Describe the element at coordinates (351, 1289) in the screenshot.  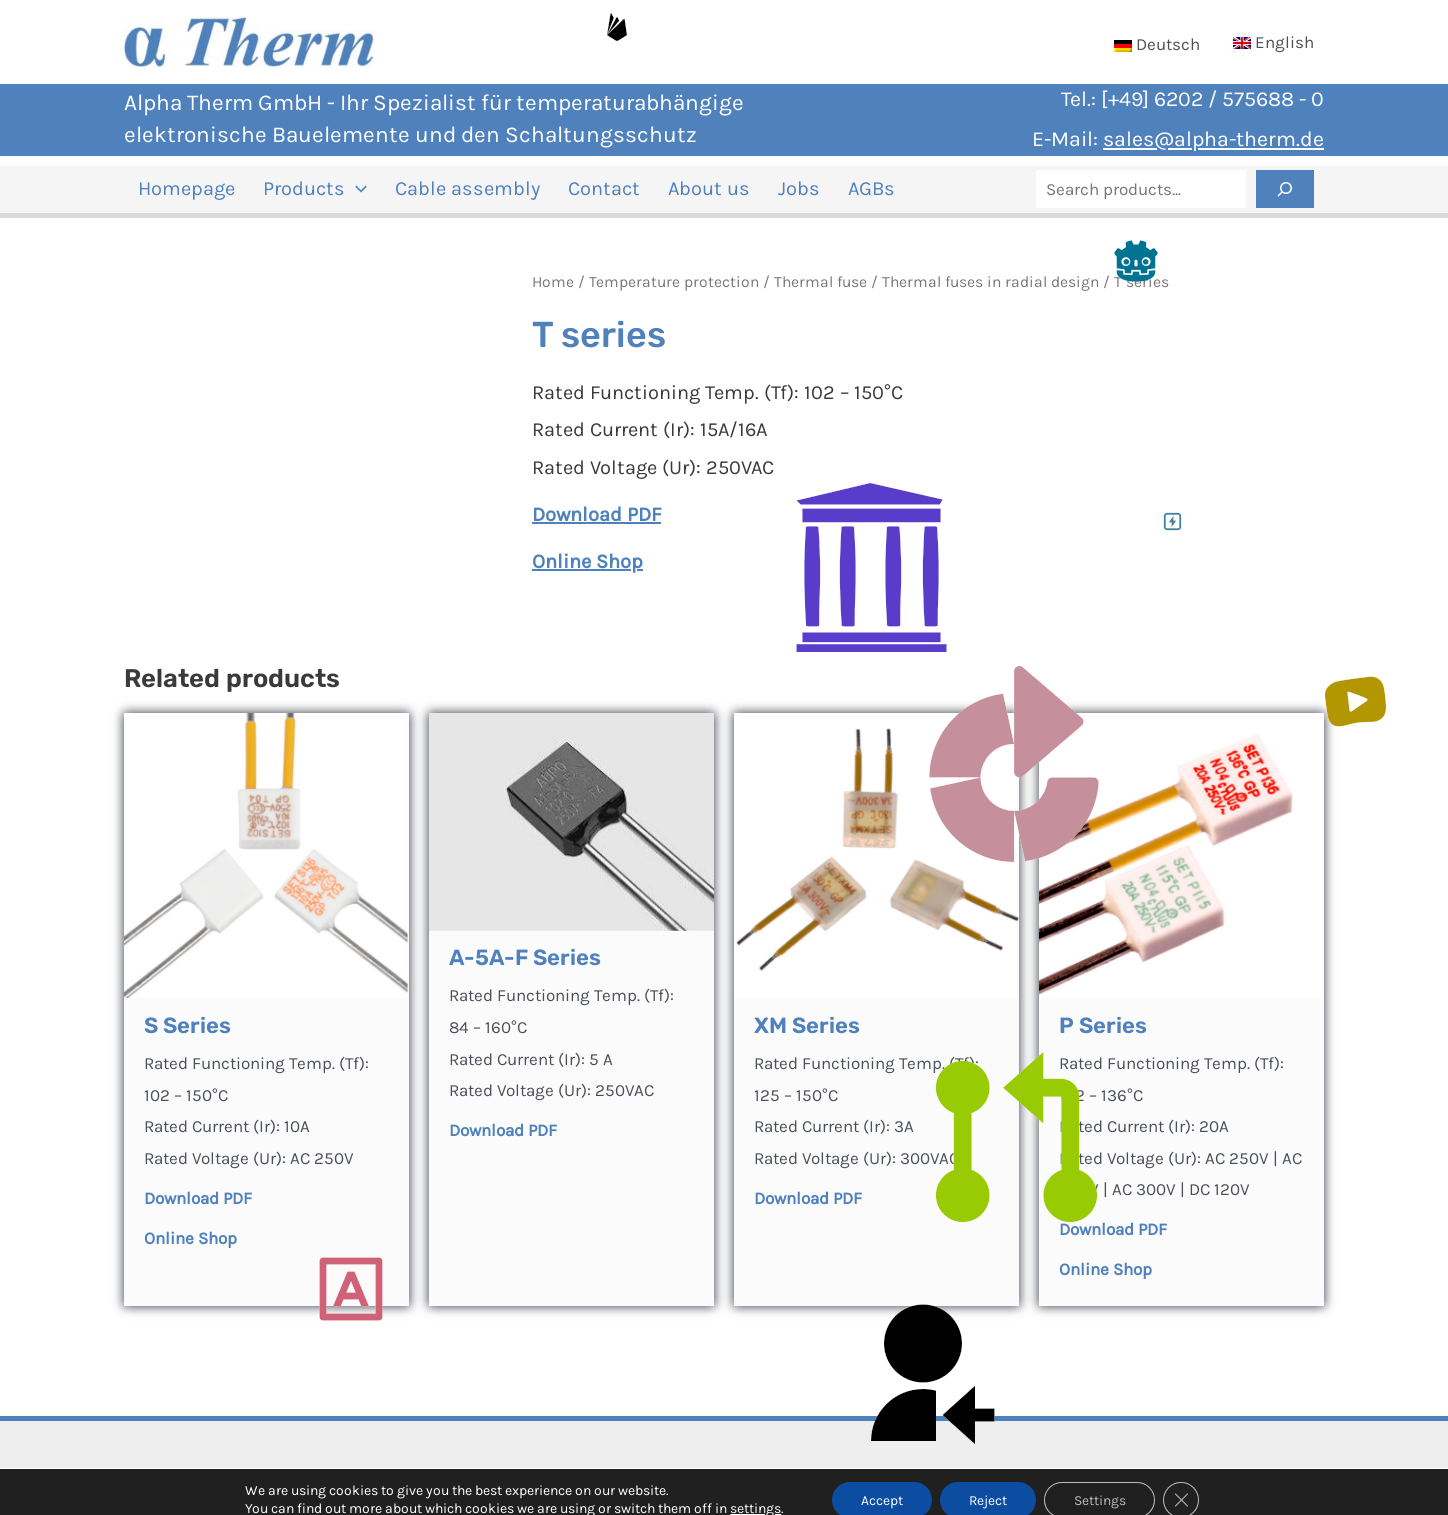
I see `switch keyboard input method` at that location.